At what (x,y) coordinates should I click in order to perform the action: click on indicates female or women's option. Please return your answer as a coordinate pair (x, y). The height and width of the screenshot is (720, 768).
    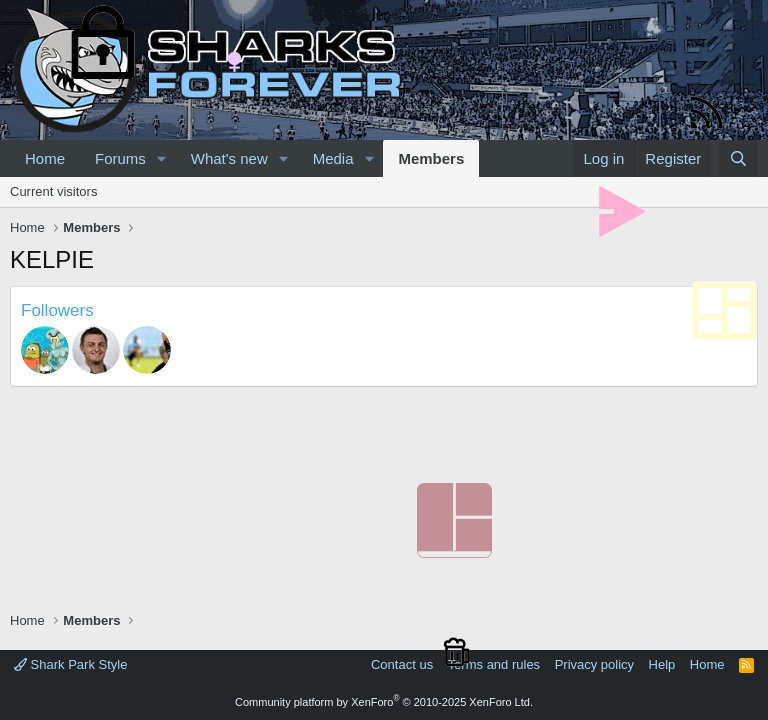
    Looking at the image, I should click on (234, 61).